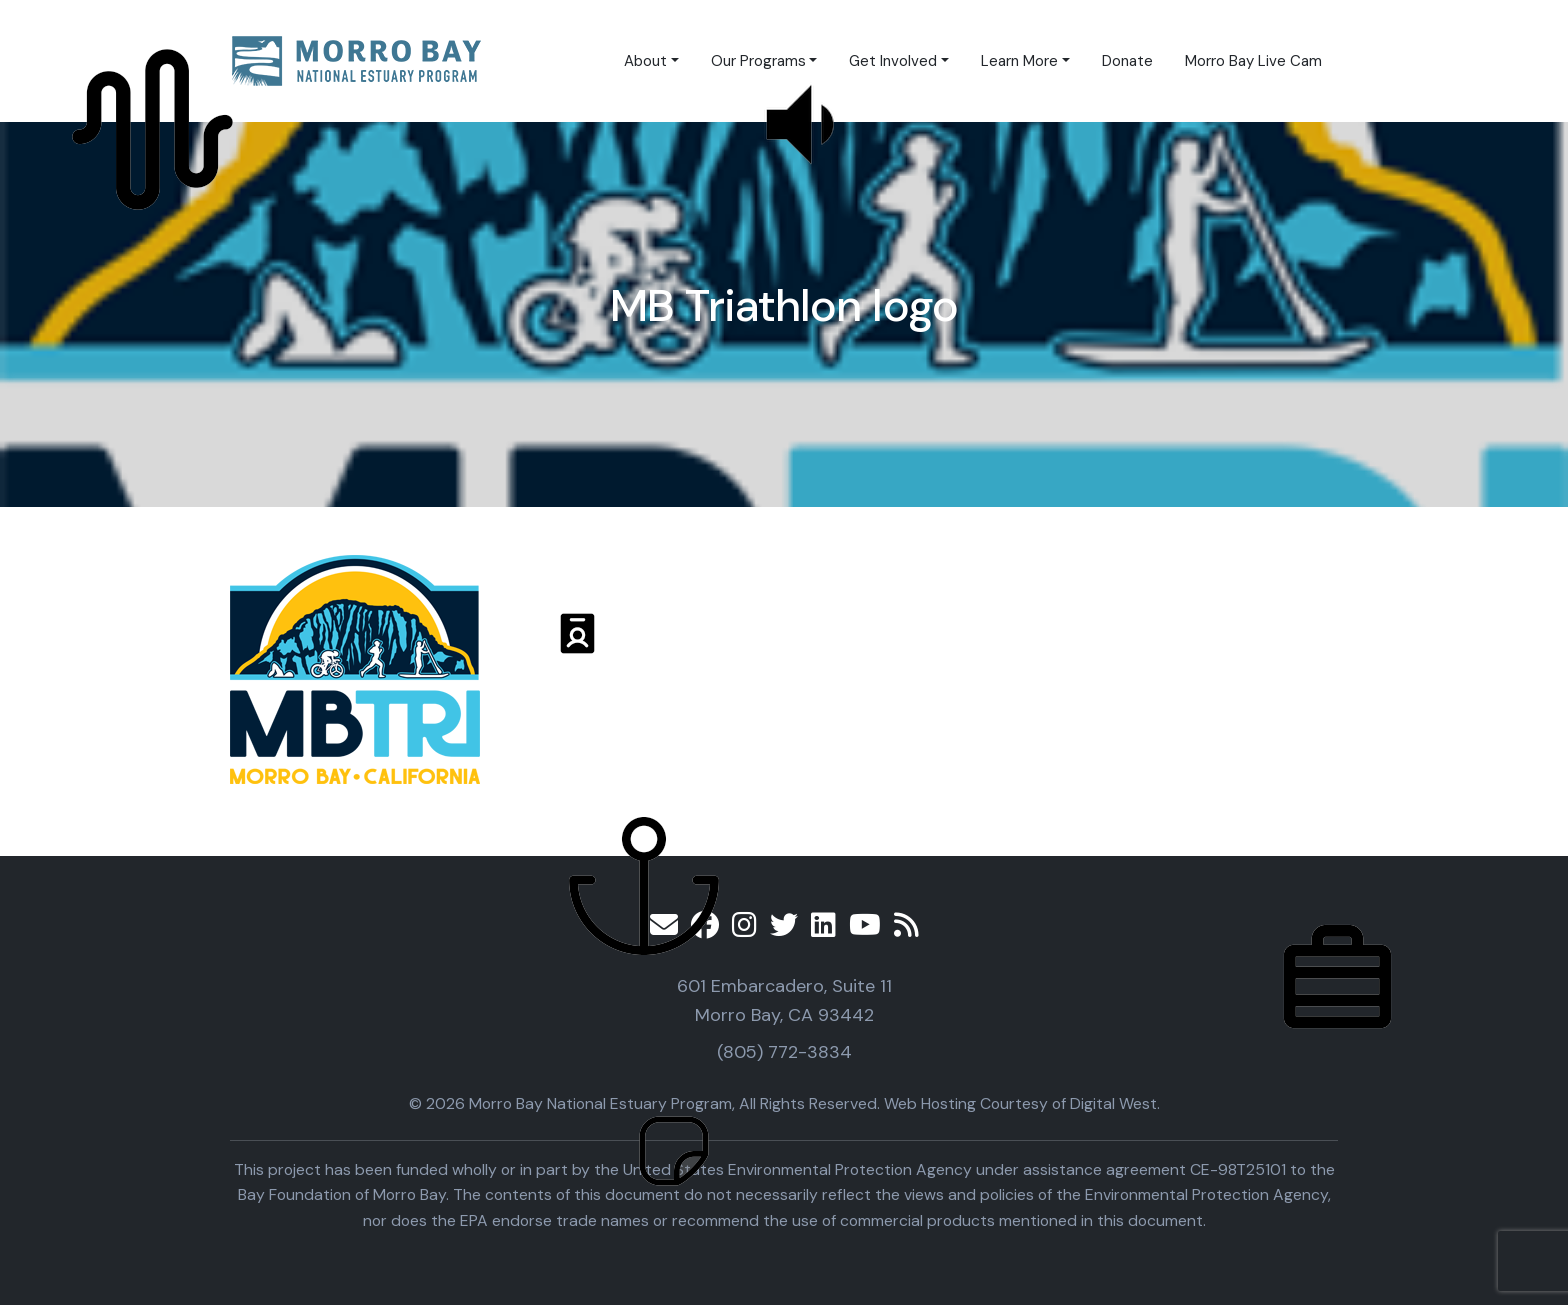  I want to click on add a sticker to your message, so click(674, 1151).